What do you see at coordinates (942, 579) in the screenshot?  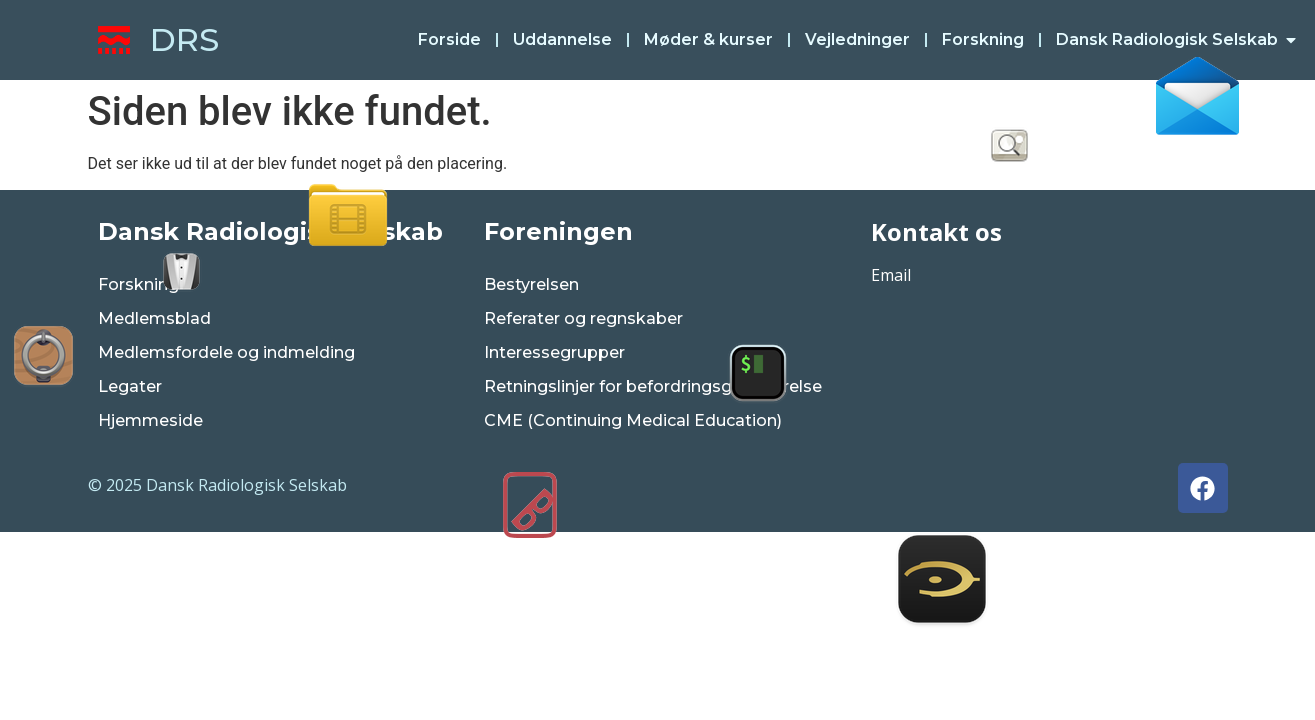 I see `open the halo app` at bounding box center [942, 579].